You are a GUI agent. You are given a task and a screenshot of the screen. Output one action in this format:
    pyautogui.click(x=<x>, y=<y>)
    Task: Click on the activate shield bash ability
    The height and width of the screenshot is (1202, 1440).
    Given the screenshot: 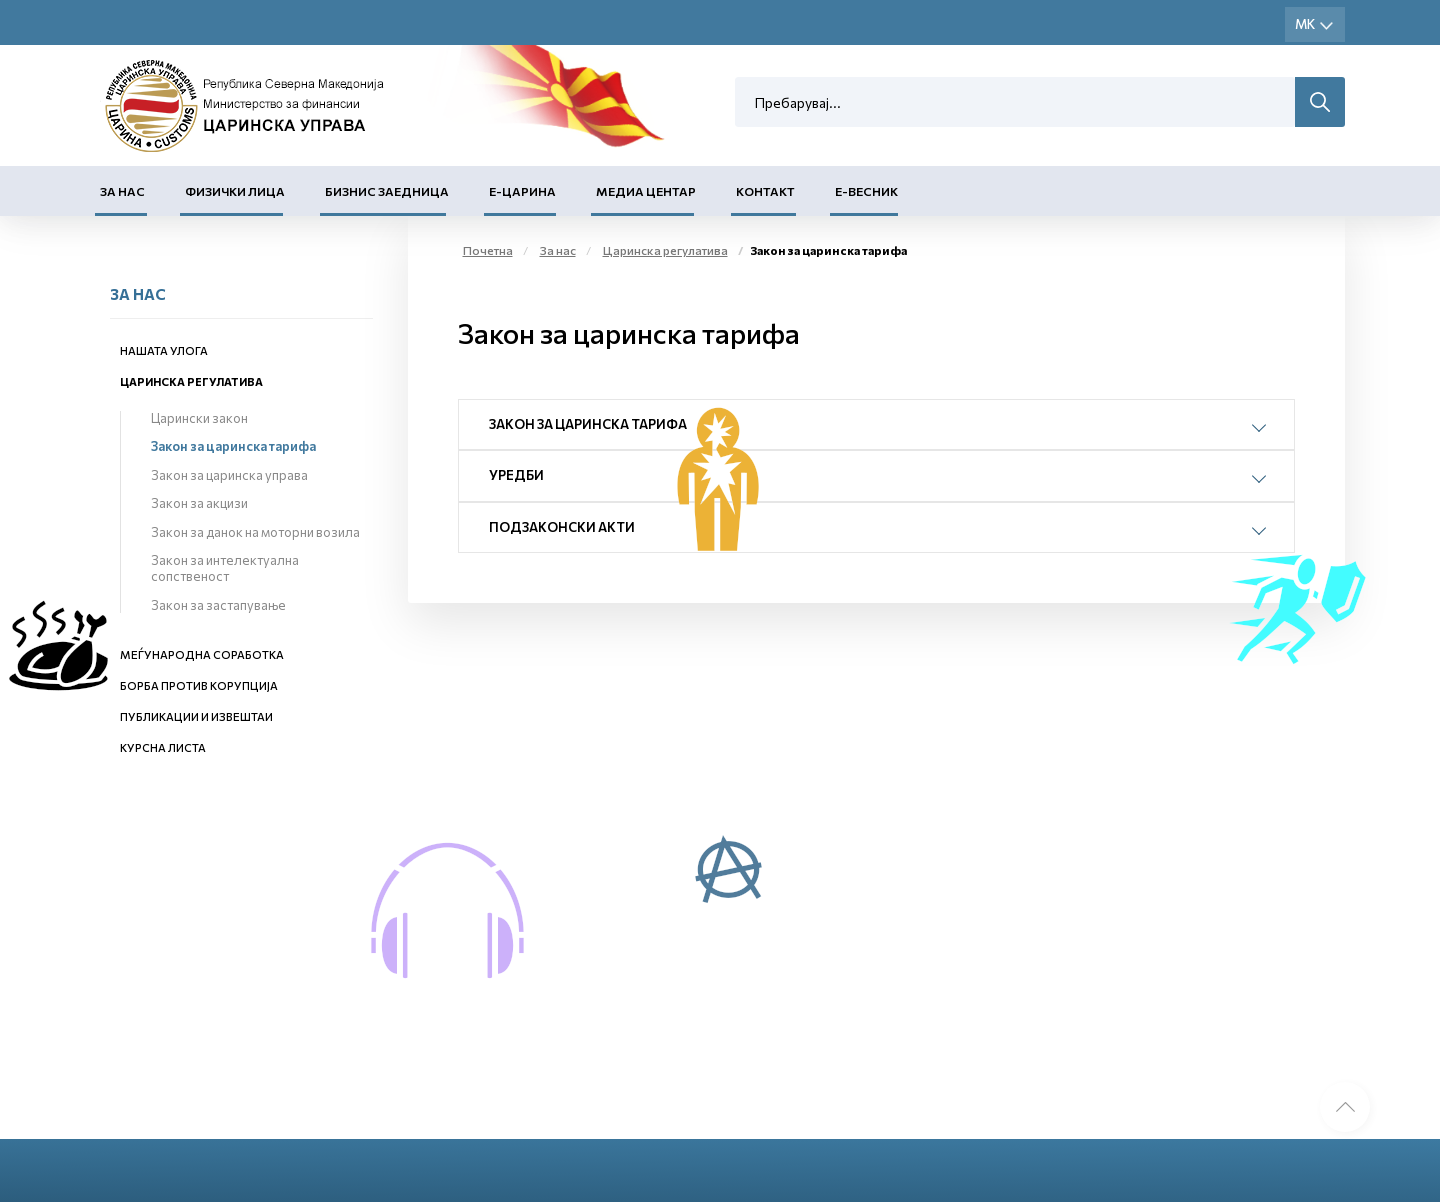 What is the action you would take?
    pyautogui.click(x=1297, y=609)
    